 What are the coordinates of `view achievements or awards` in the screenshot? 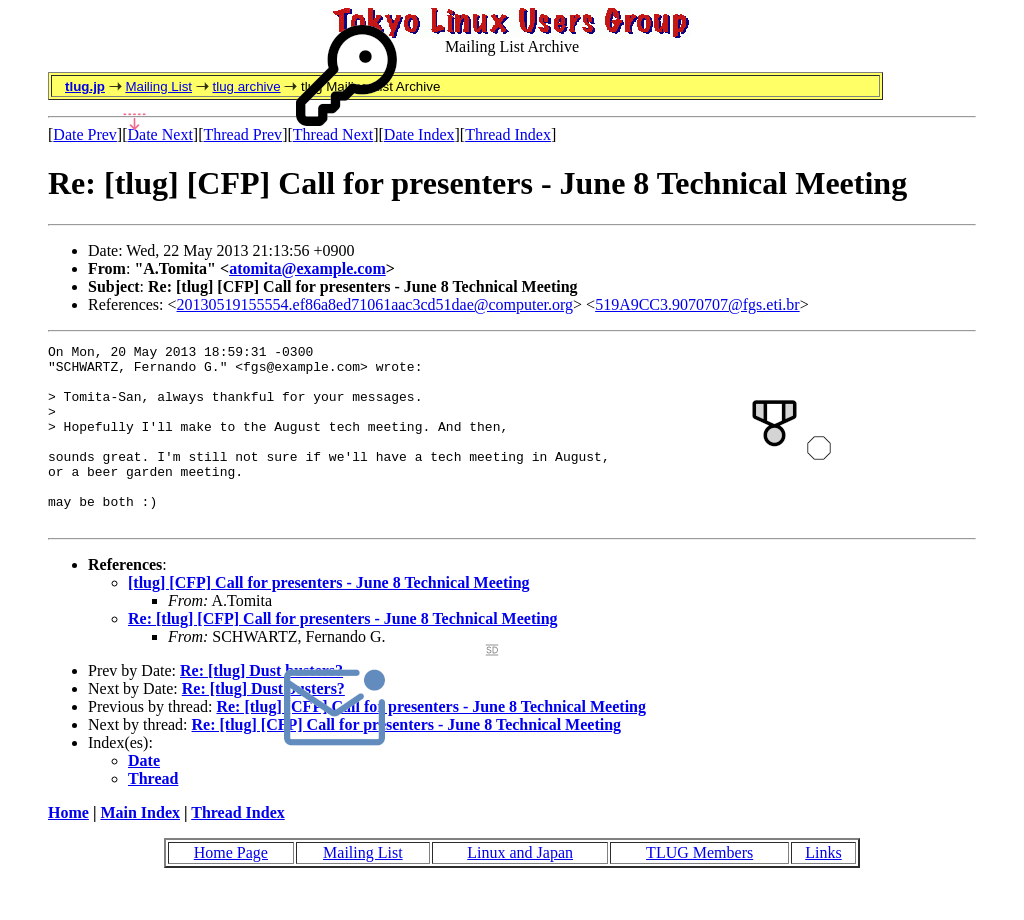 It's located at (774, 420).